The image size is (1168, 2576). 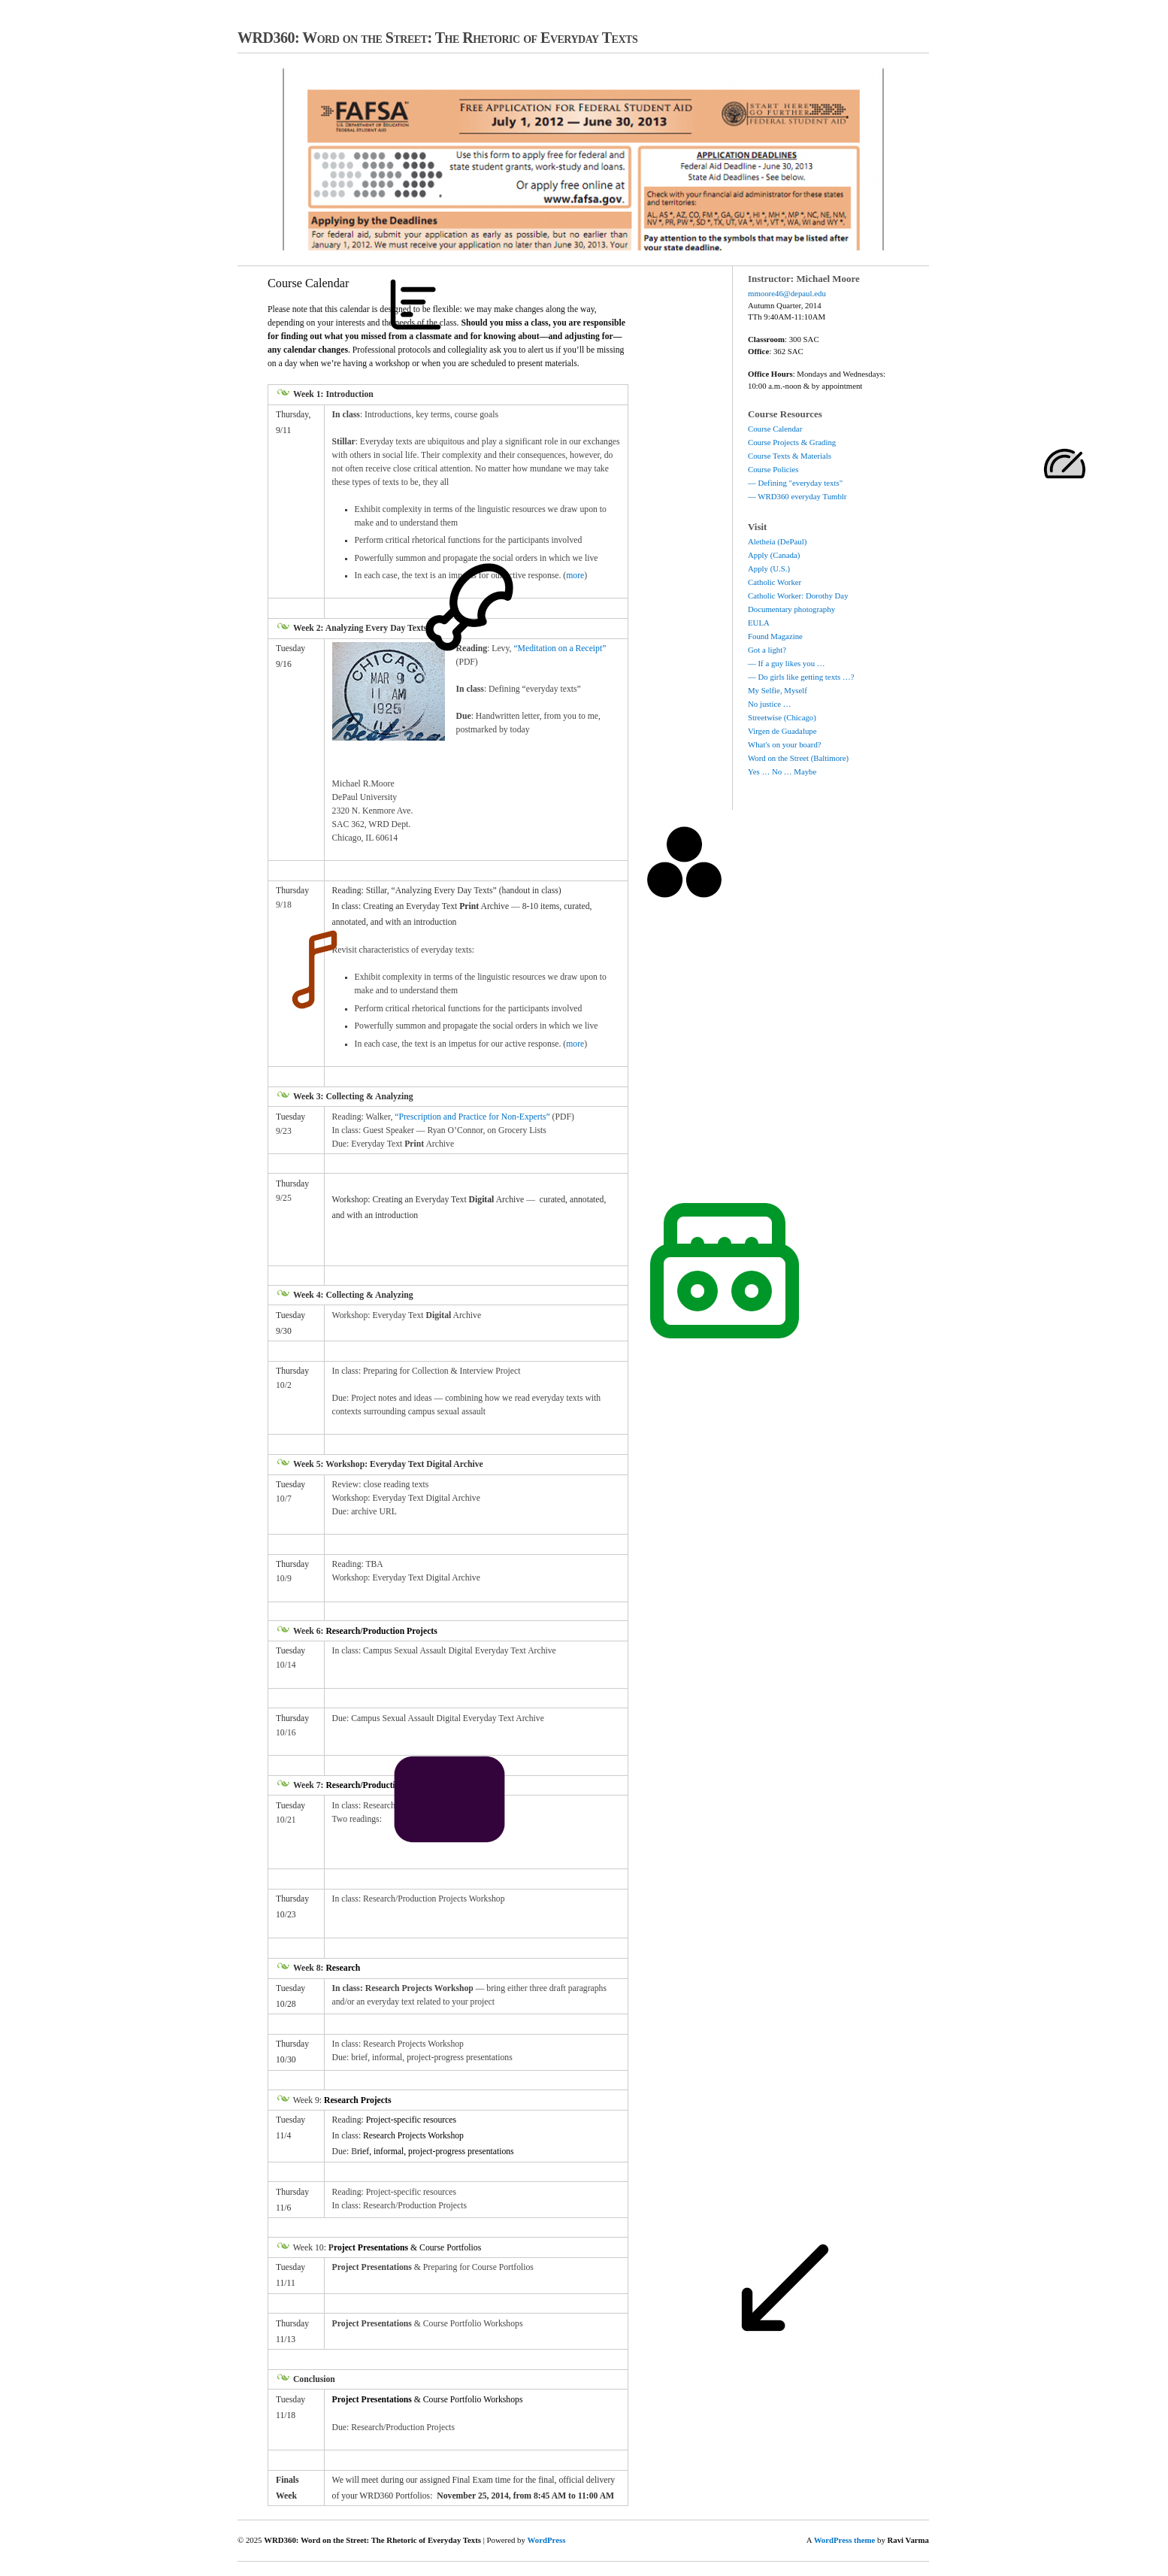 I want to click on view declining metrics or statistics, so click(x=416, y=305).